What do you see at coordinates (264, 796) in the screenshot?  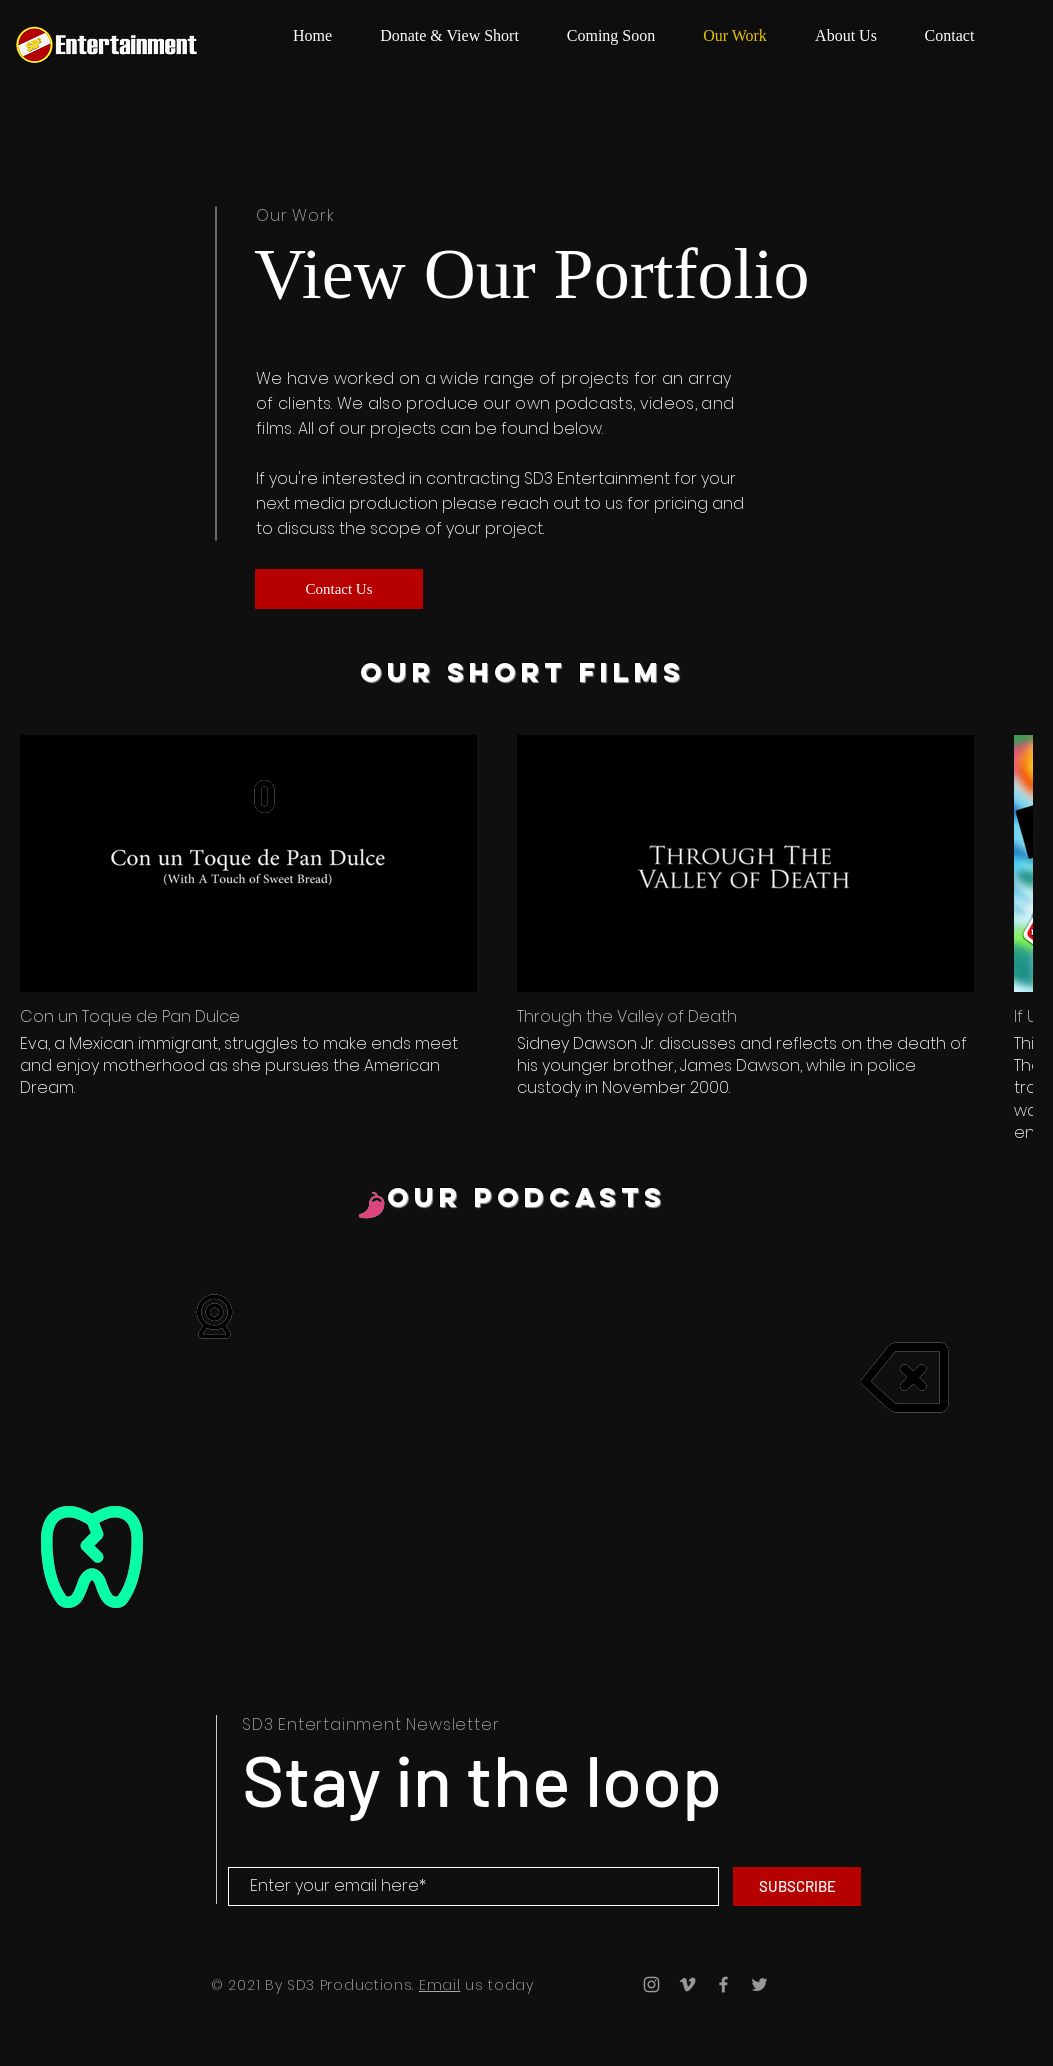 I see `indicates a lowercase letter "o" for text formatting` at bounding box center [264, 796].